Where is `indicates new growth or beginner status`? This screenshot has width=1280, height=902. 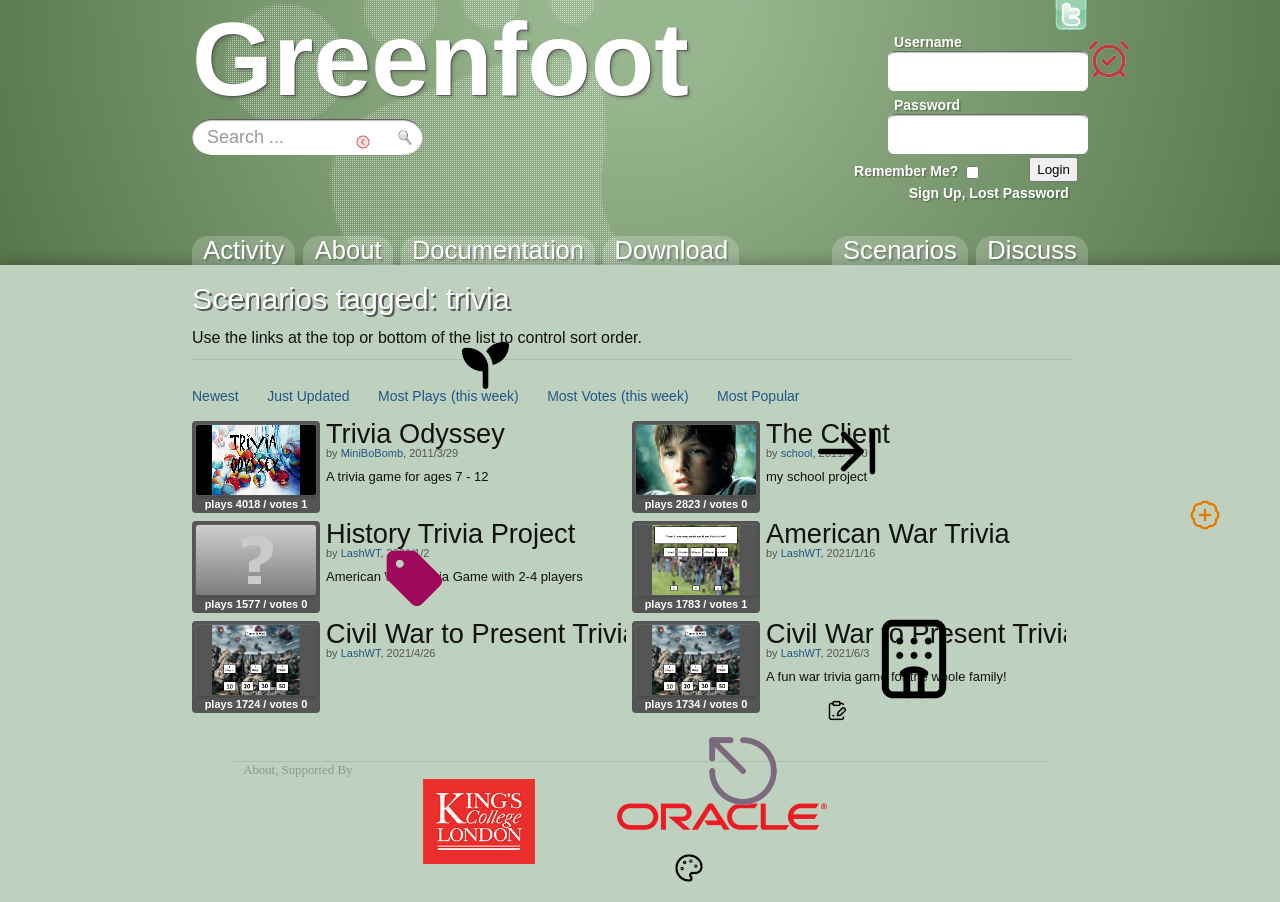
indicates new growth or beginner status is located at coordinates (485, 365).